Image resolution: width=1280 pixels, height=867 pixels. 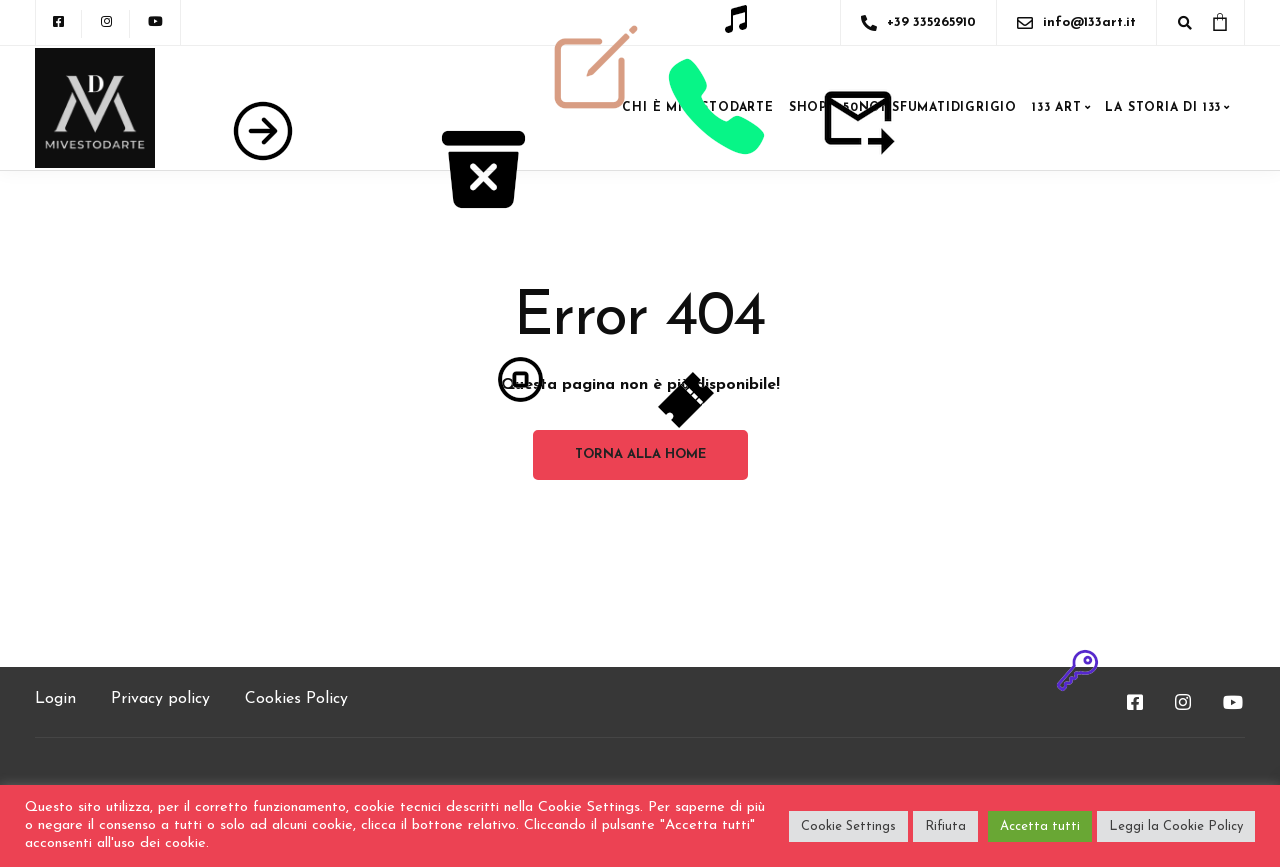 What do you see at coordinates (716, 106) in the screenshot?
I see `make a phone call` at bounding box center [716, 106].